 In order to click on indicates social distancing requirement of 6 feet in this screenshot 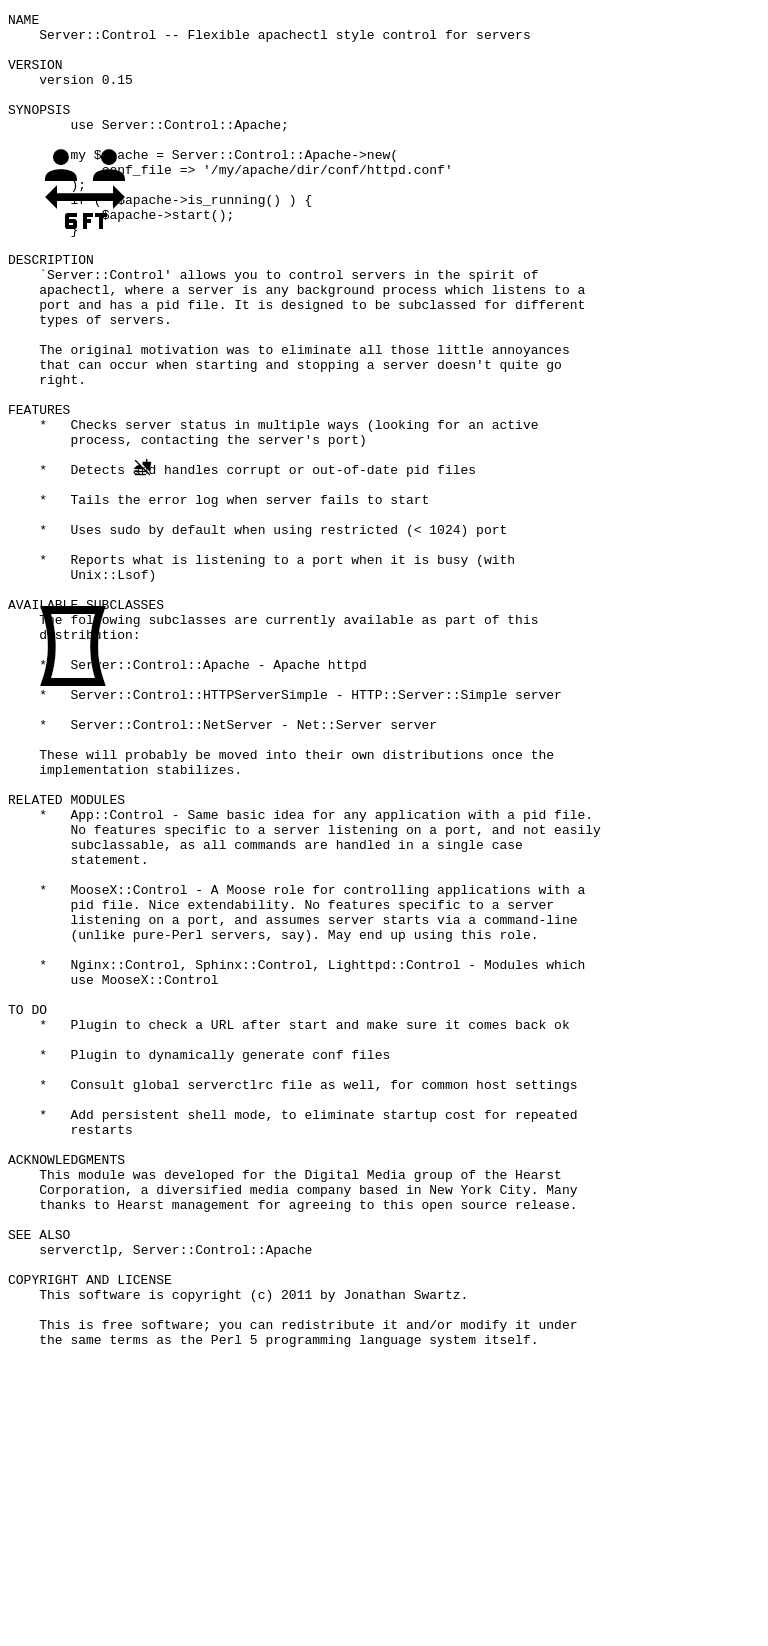, I will do `click(85, 189)`.